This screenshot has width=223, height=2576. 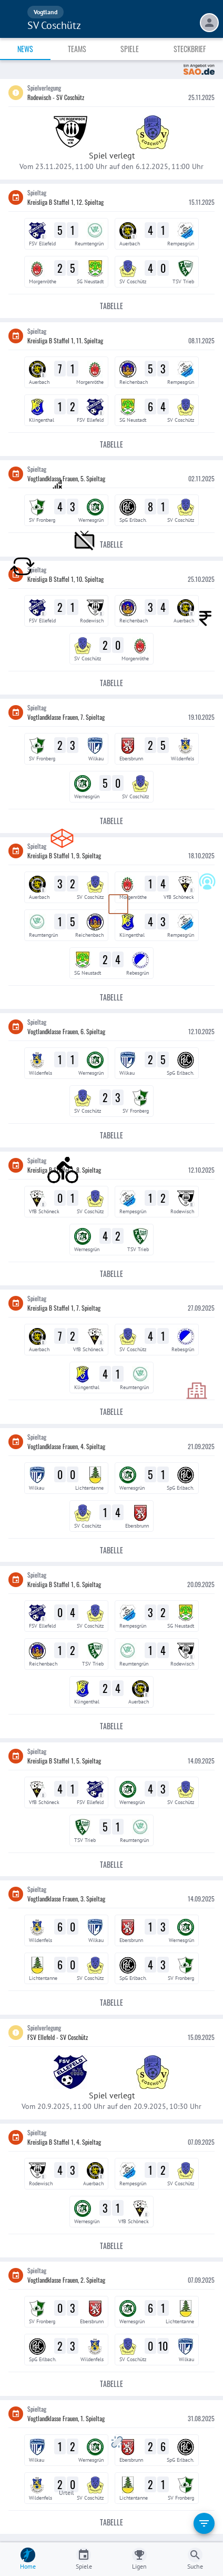 I want to click on disconnect or unlink connected items, so click(x=117, y=2442).